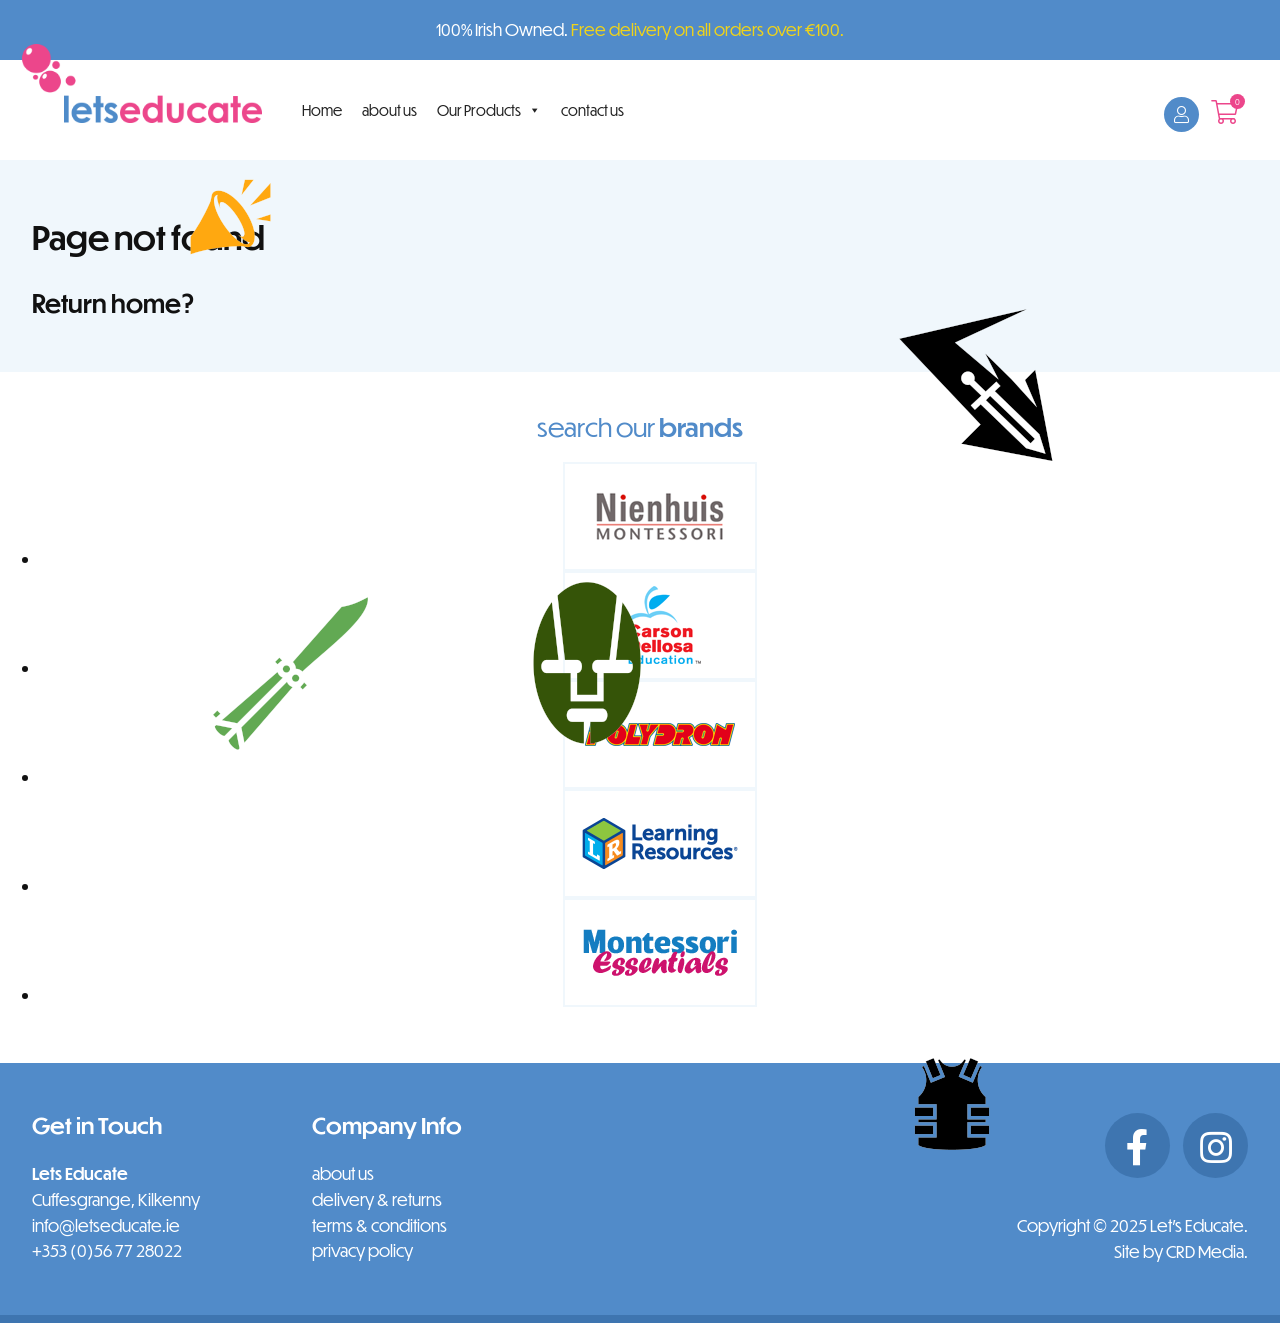 Image resolution: width=1280 pixels, height=1323 pixels. Describe the element at coordinates (290, 673) in the screenshot. I see `select butterfly knife weapon or tool` at that location.